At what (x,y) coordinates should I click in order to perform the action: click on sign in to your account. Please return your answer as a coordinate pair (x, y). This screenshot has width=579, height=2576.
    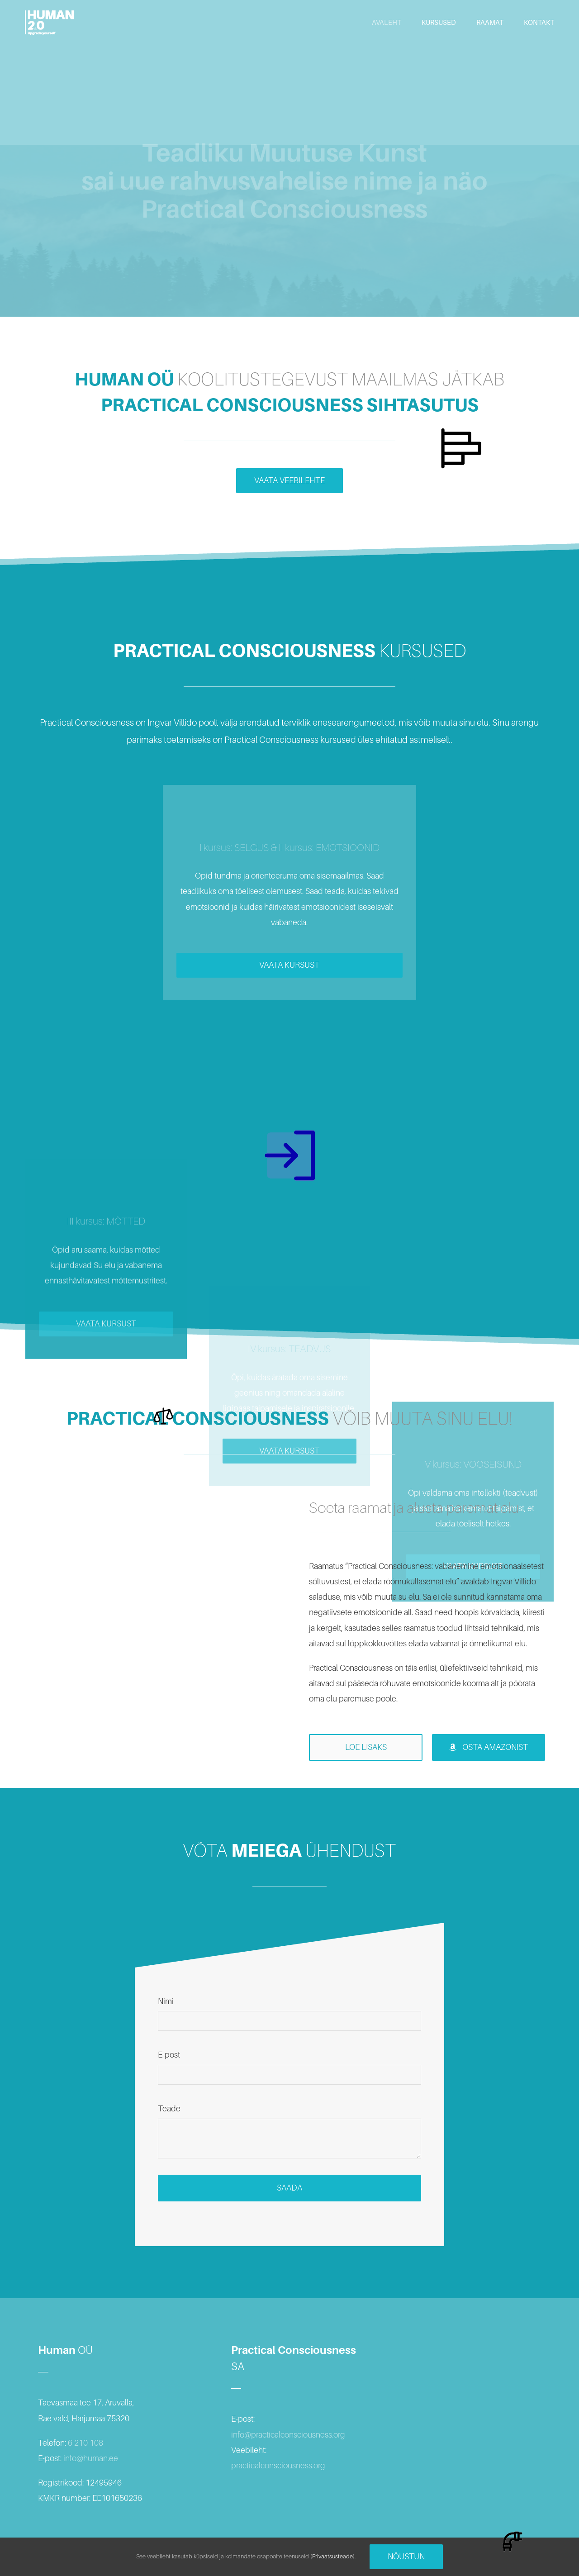
    Looking at the image, I should click on (294, 1155).